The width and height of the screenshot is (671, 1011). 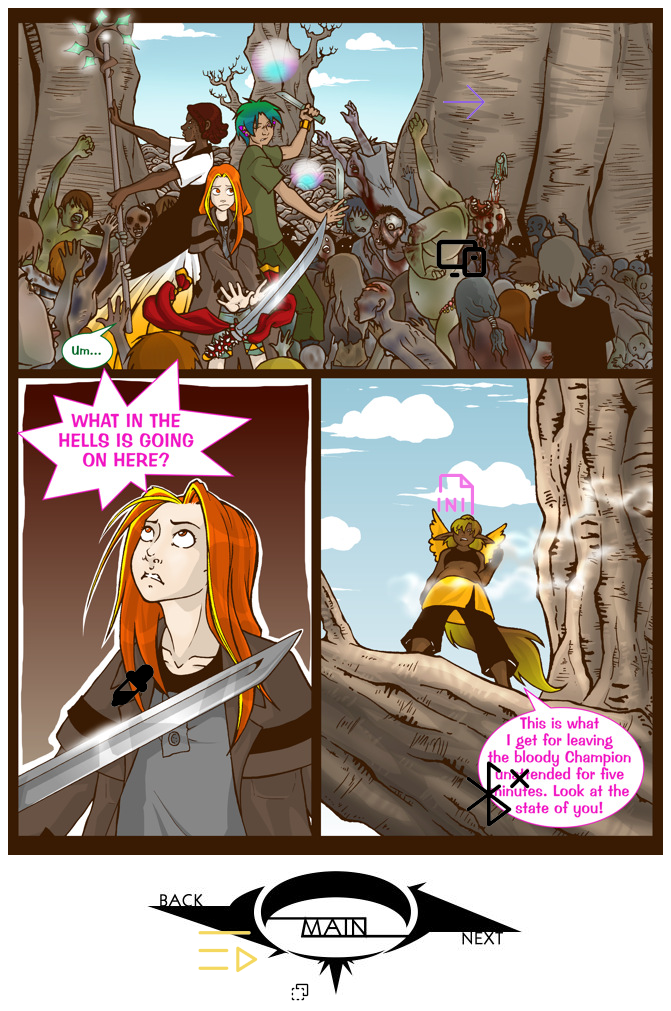 What do you see at coordinates (460, 258) in the screenshot?
I see `manage connected devices` at bounding box center [460, 258].